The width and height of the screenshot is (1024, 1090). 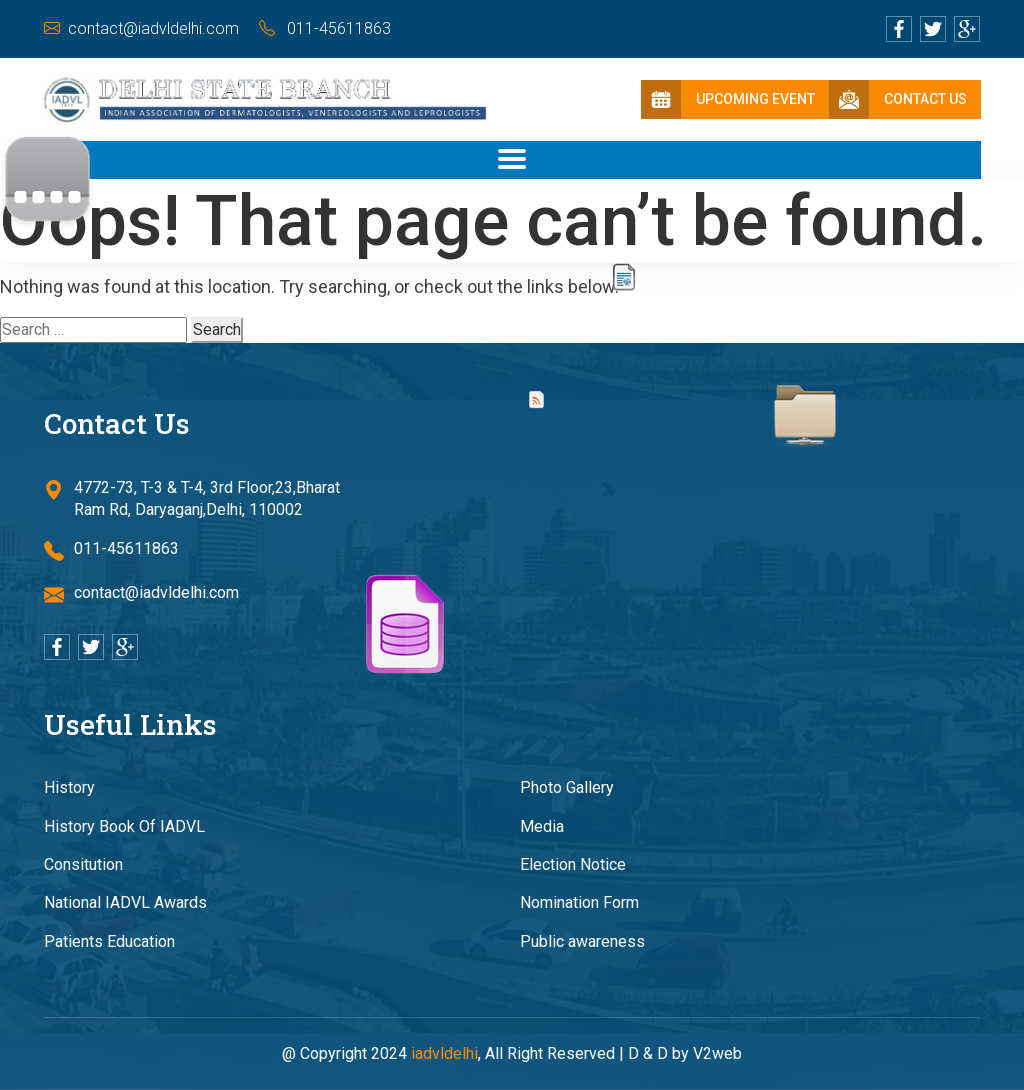 What do you see at coordinates (624, 277) in the screenshot?
I see `libreoffice web document file type` at bounding box center [624, 277].